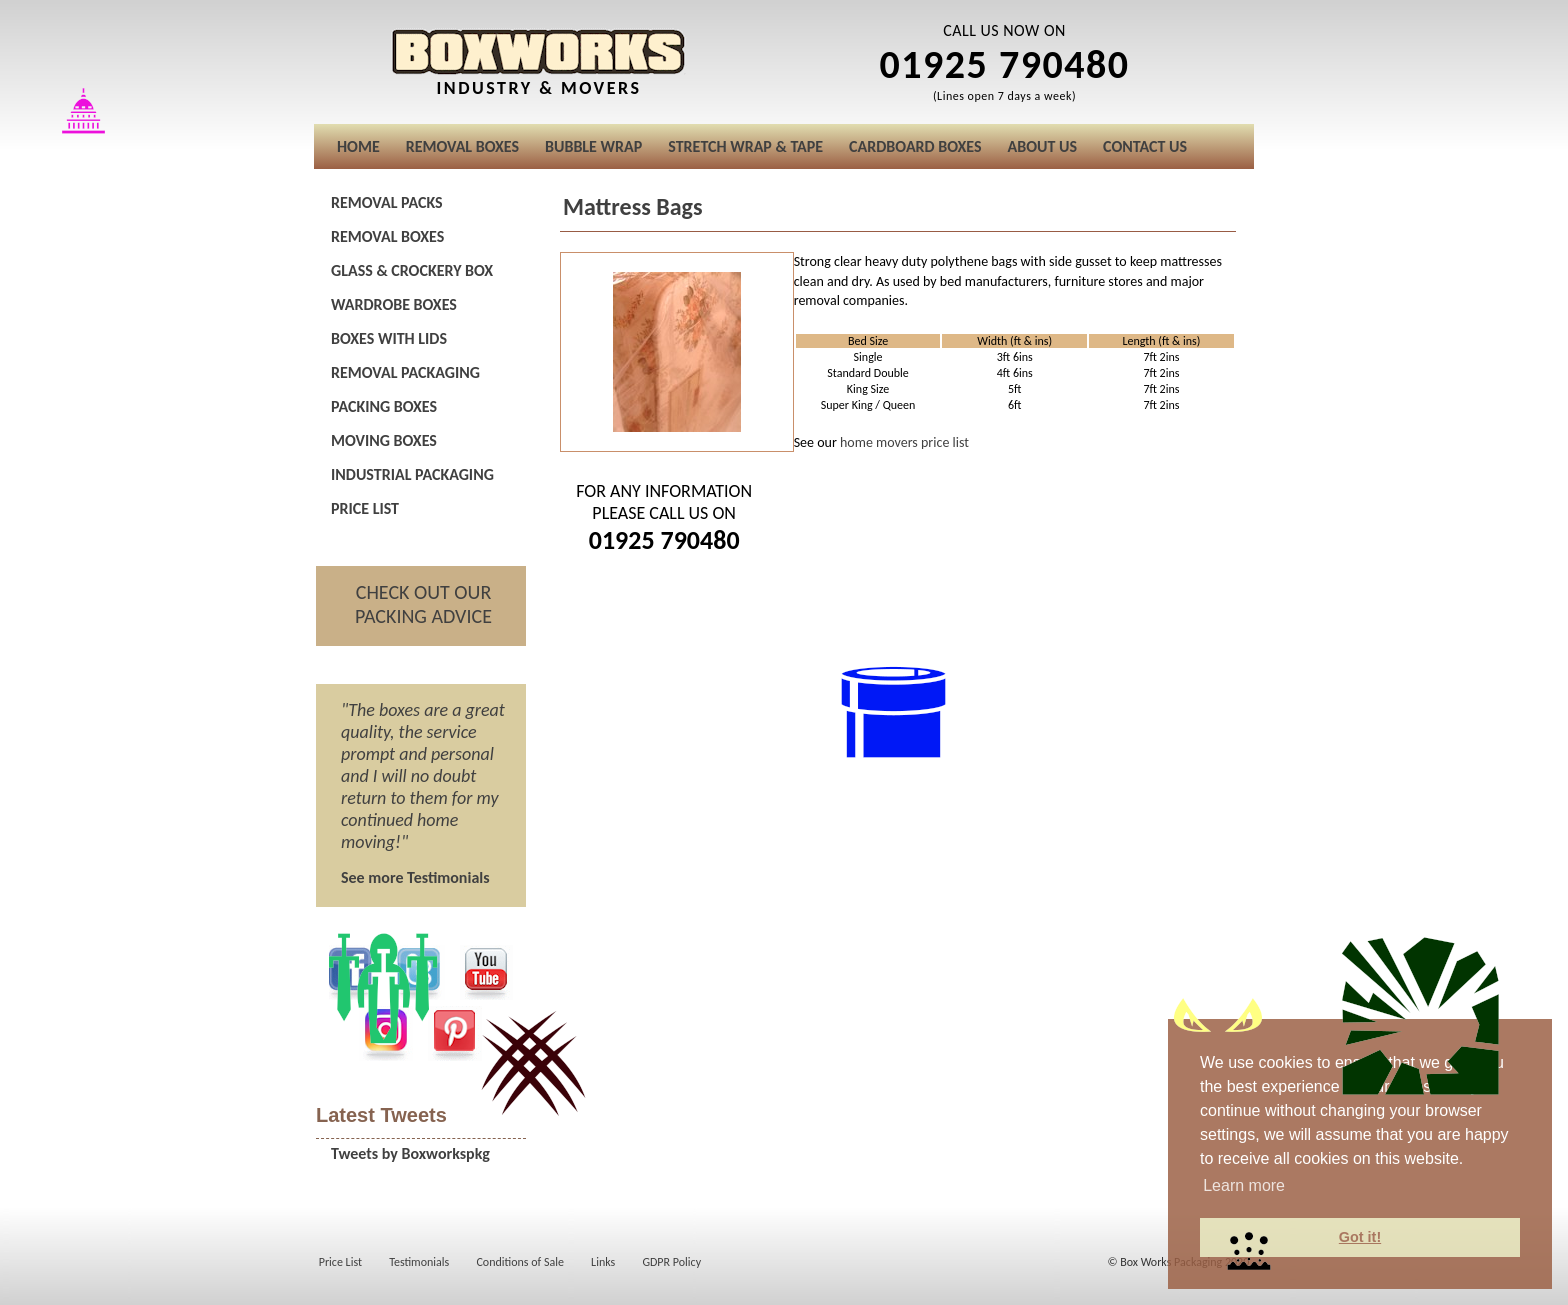 This screenshot has width=1568, height=1305. I want to click on attack or slash action in a game, so click(533, 1063).